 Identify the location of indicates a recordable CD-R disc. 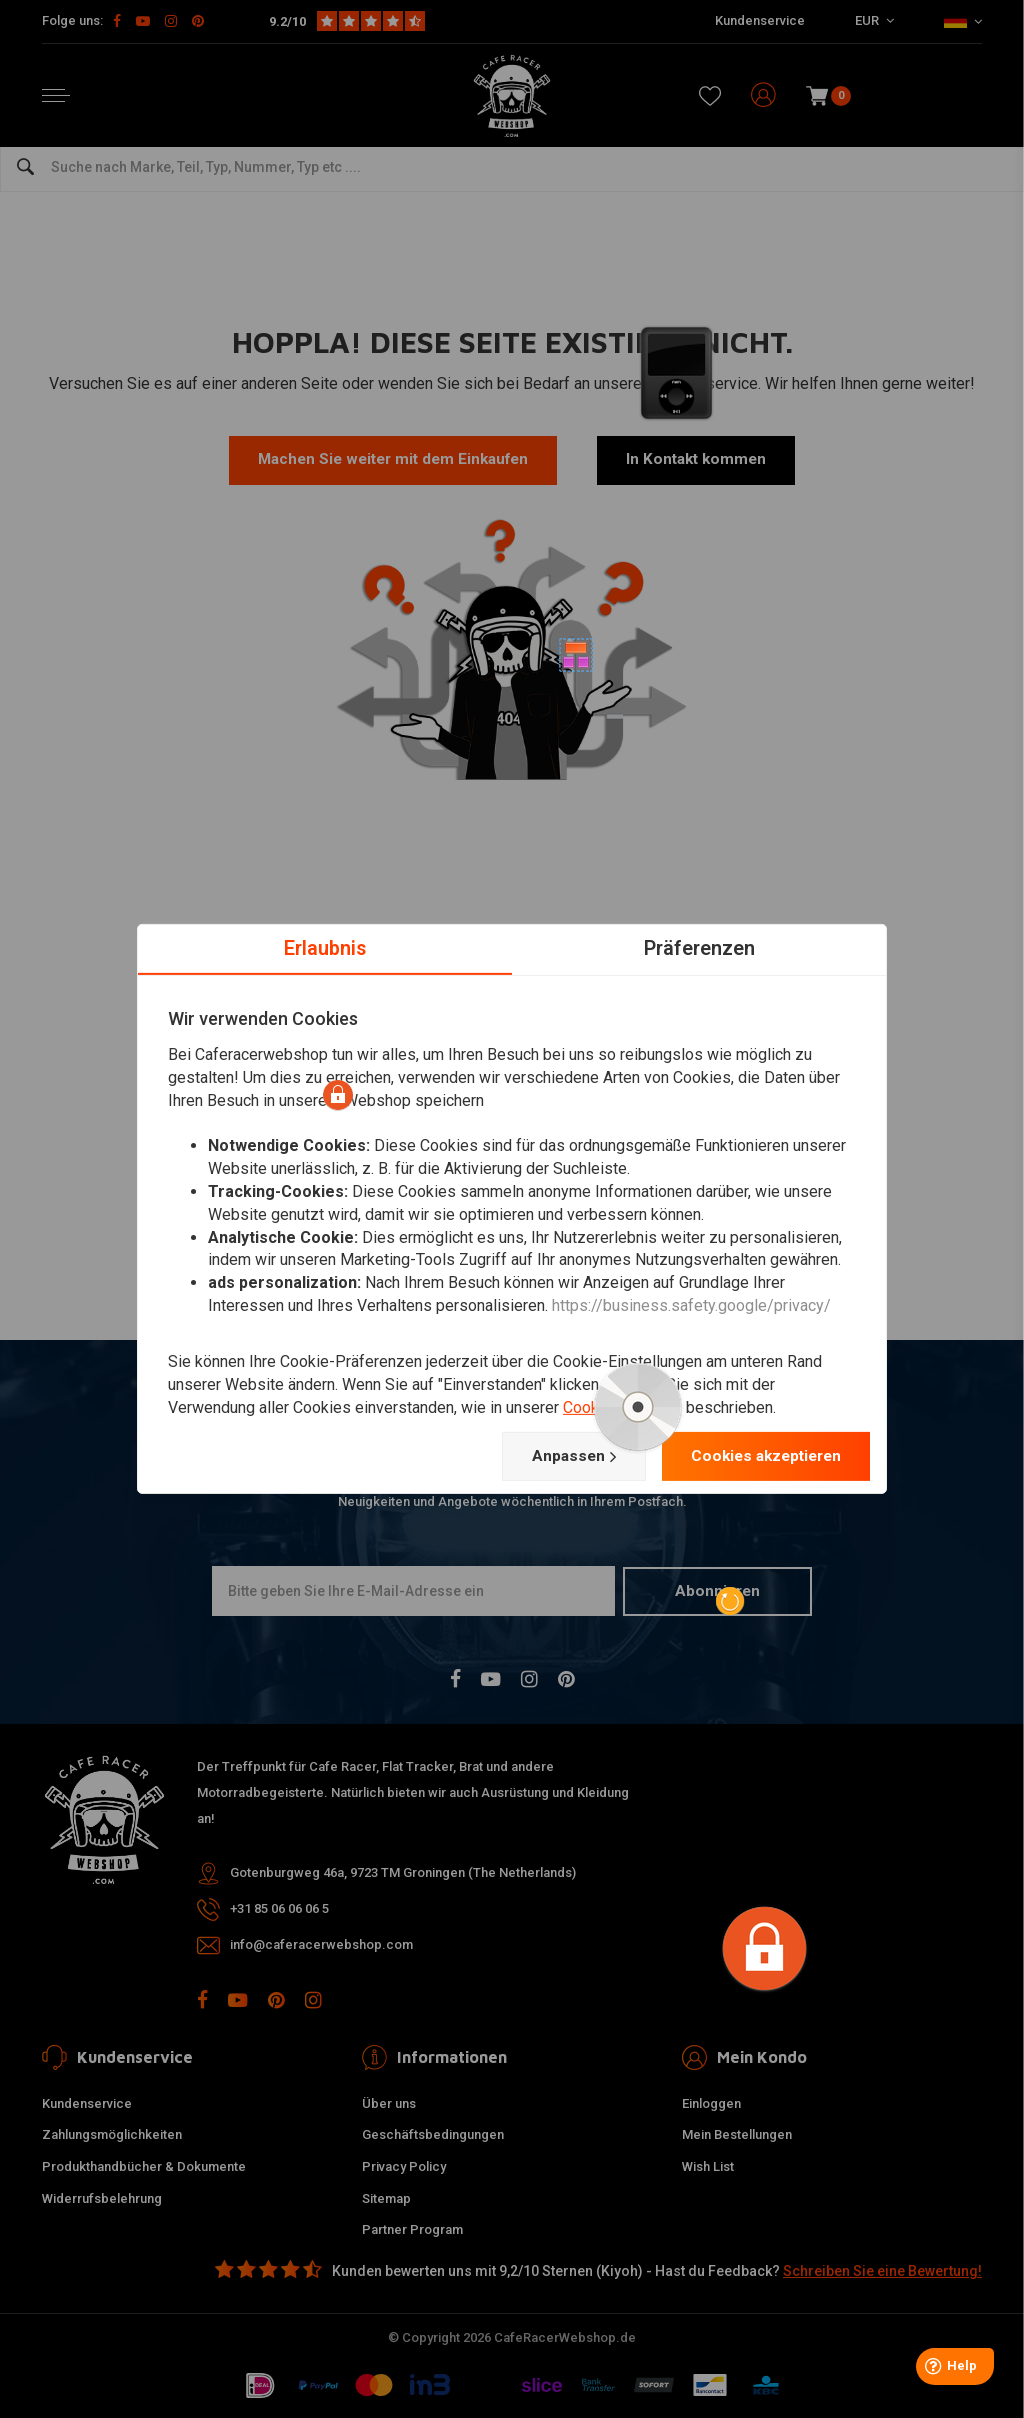
(638, 1407).